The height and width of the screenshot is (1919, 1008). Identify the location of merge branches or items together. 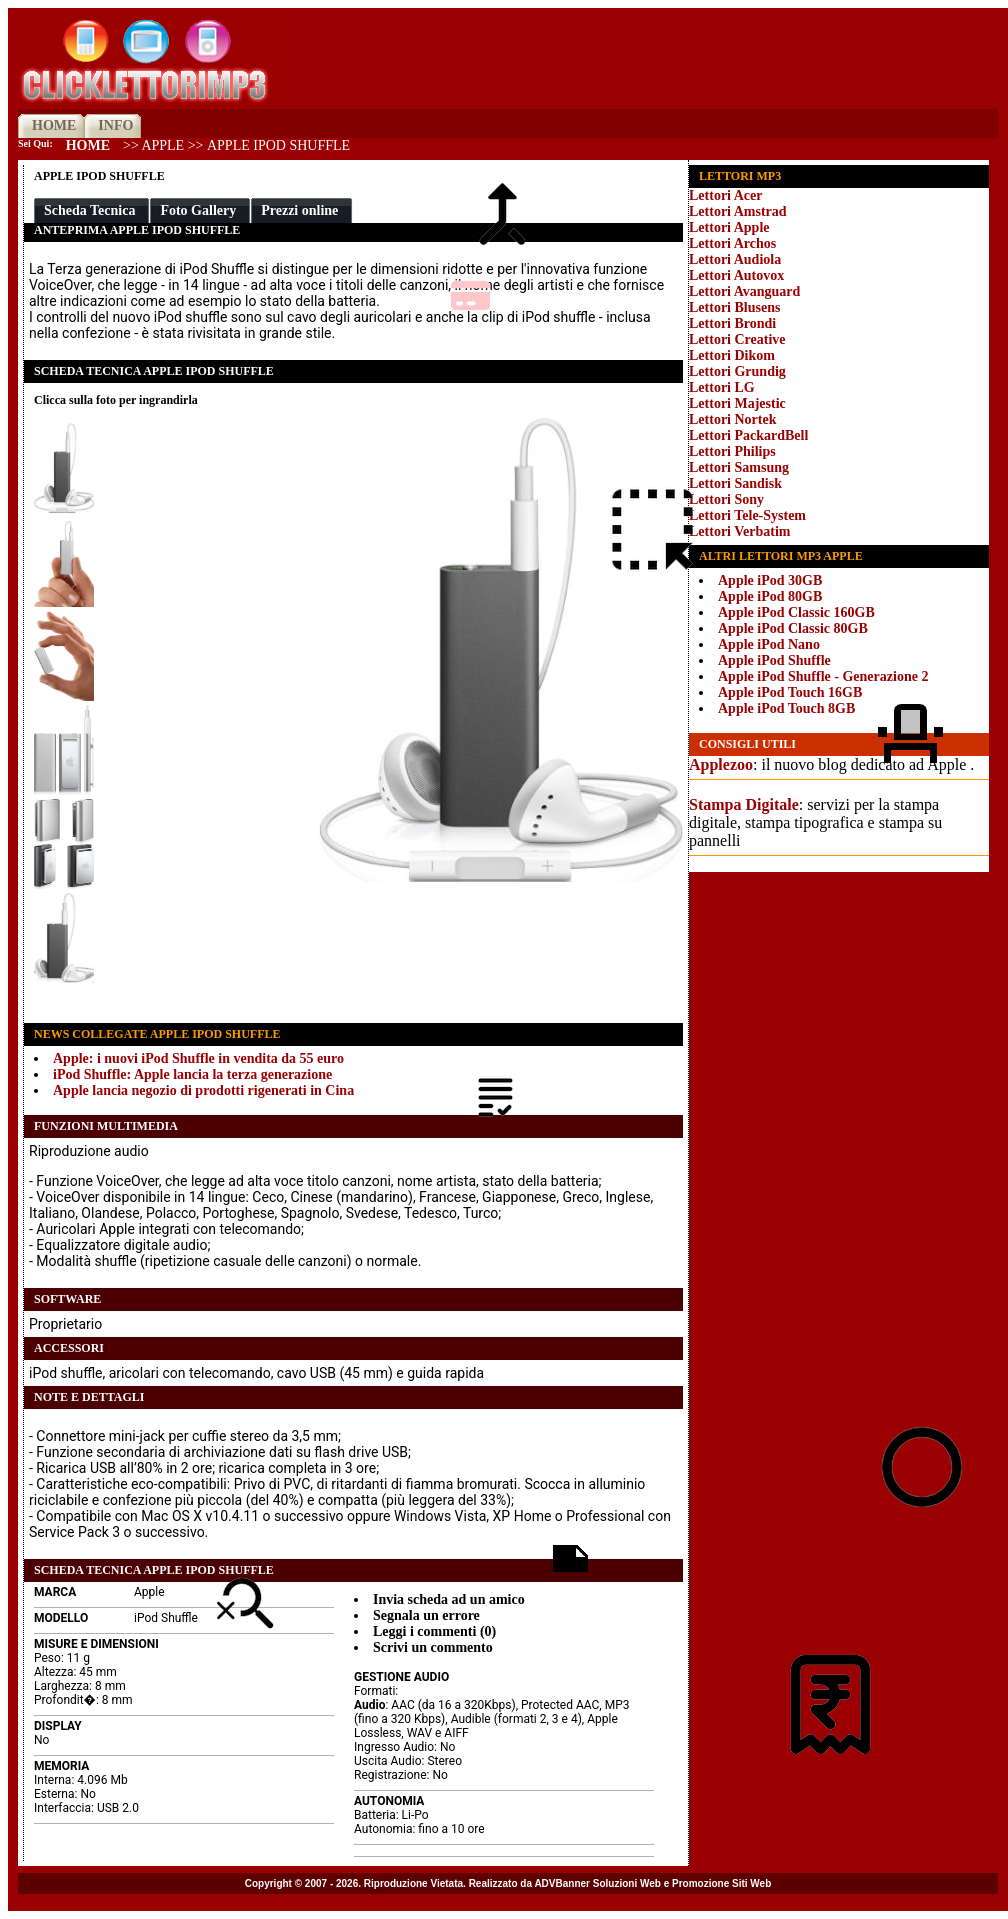
(502, 214).